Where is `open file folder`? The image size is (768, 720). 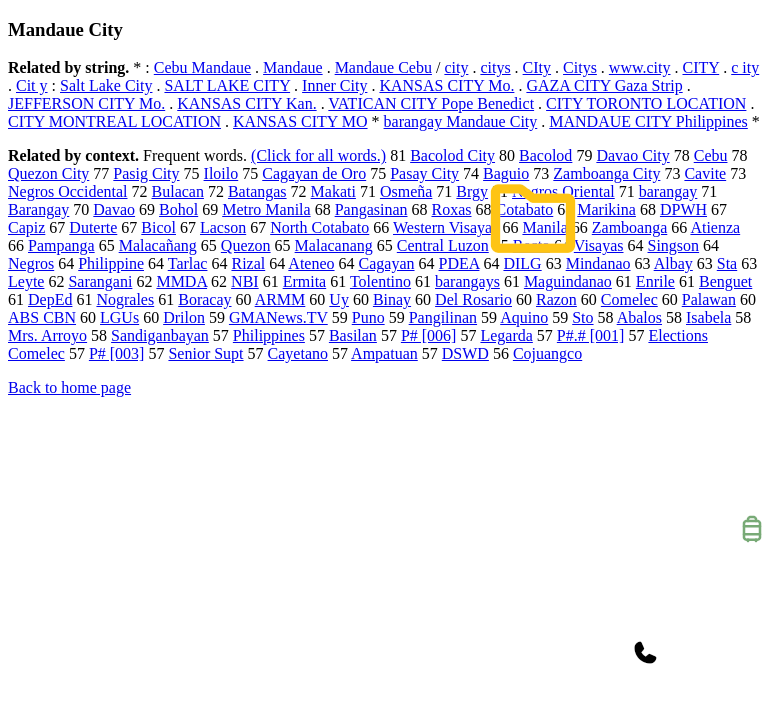 open file folder is located at coordinates (533, 217).